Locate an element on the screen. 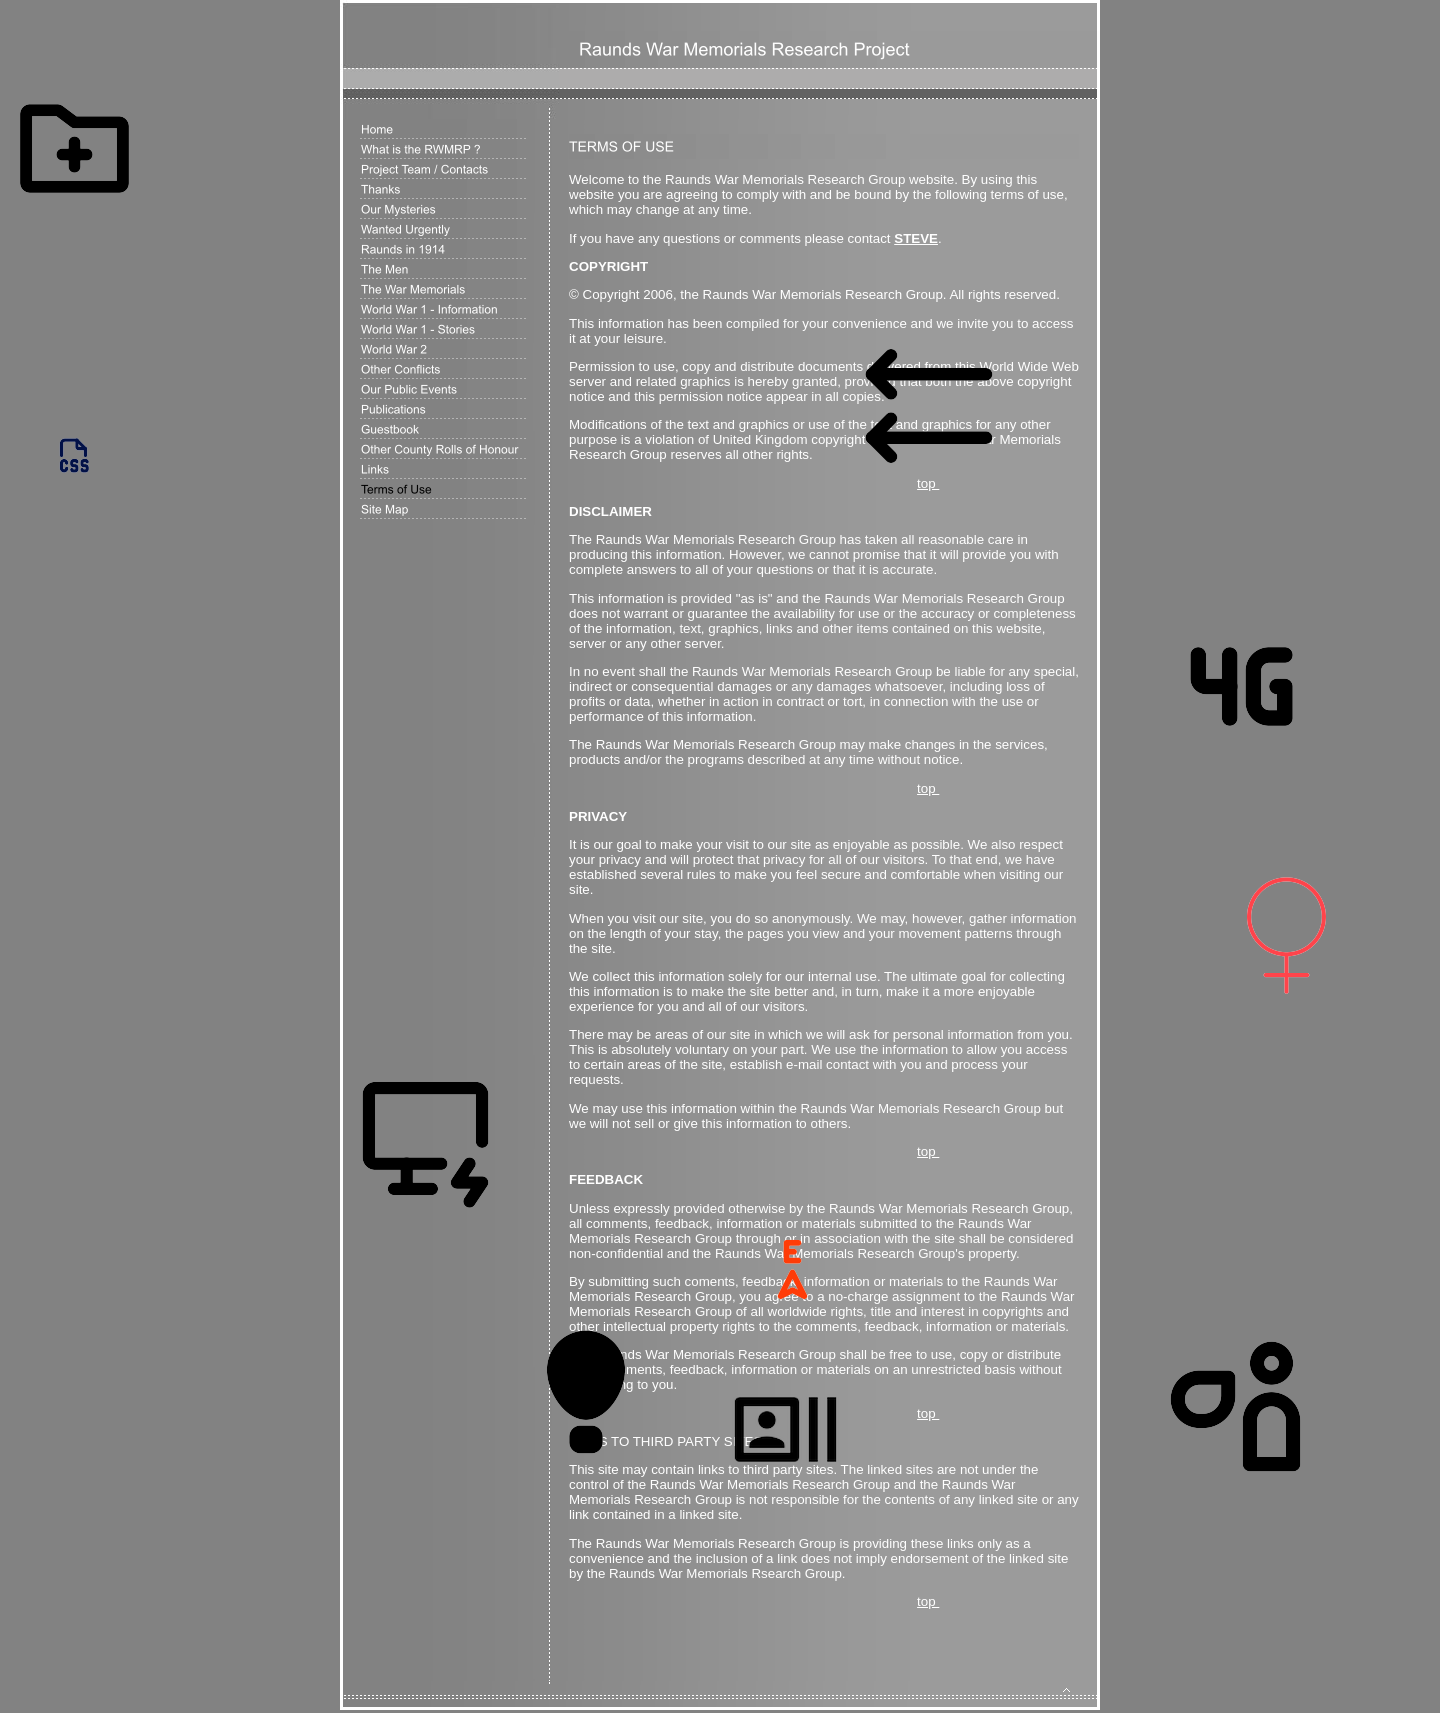 Image resolution: width=1440 pixels, height=1713 pixels. navigate east direction is located at coordinates (792, 1269).